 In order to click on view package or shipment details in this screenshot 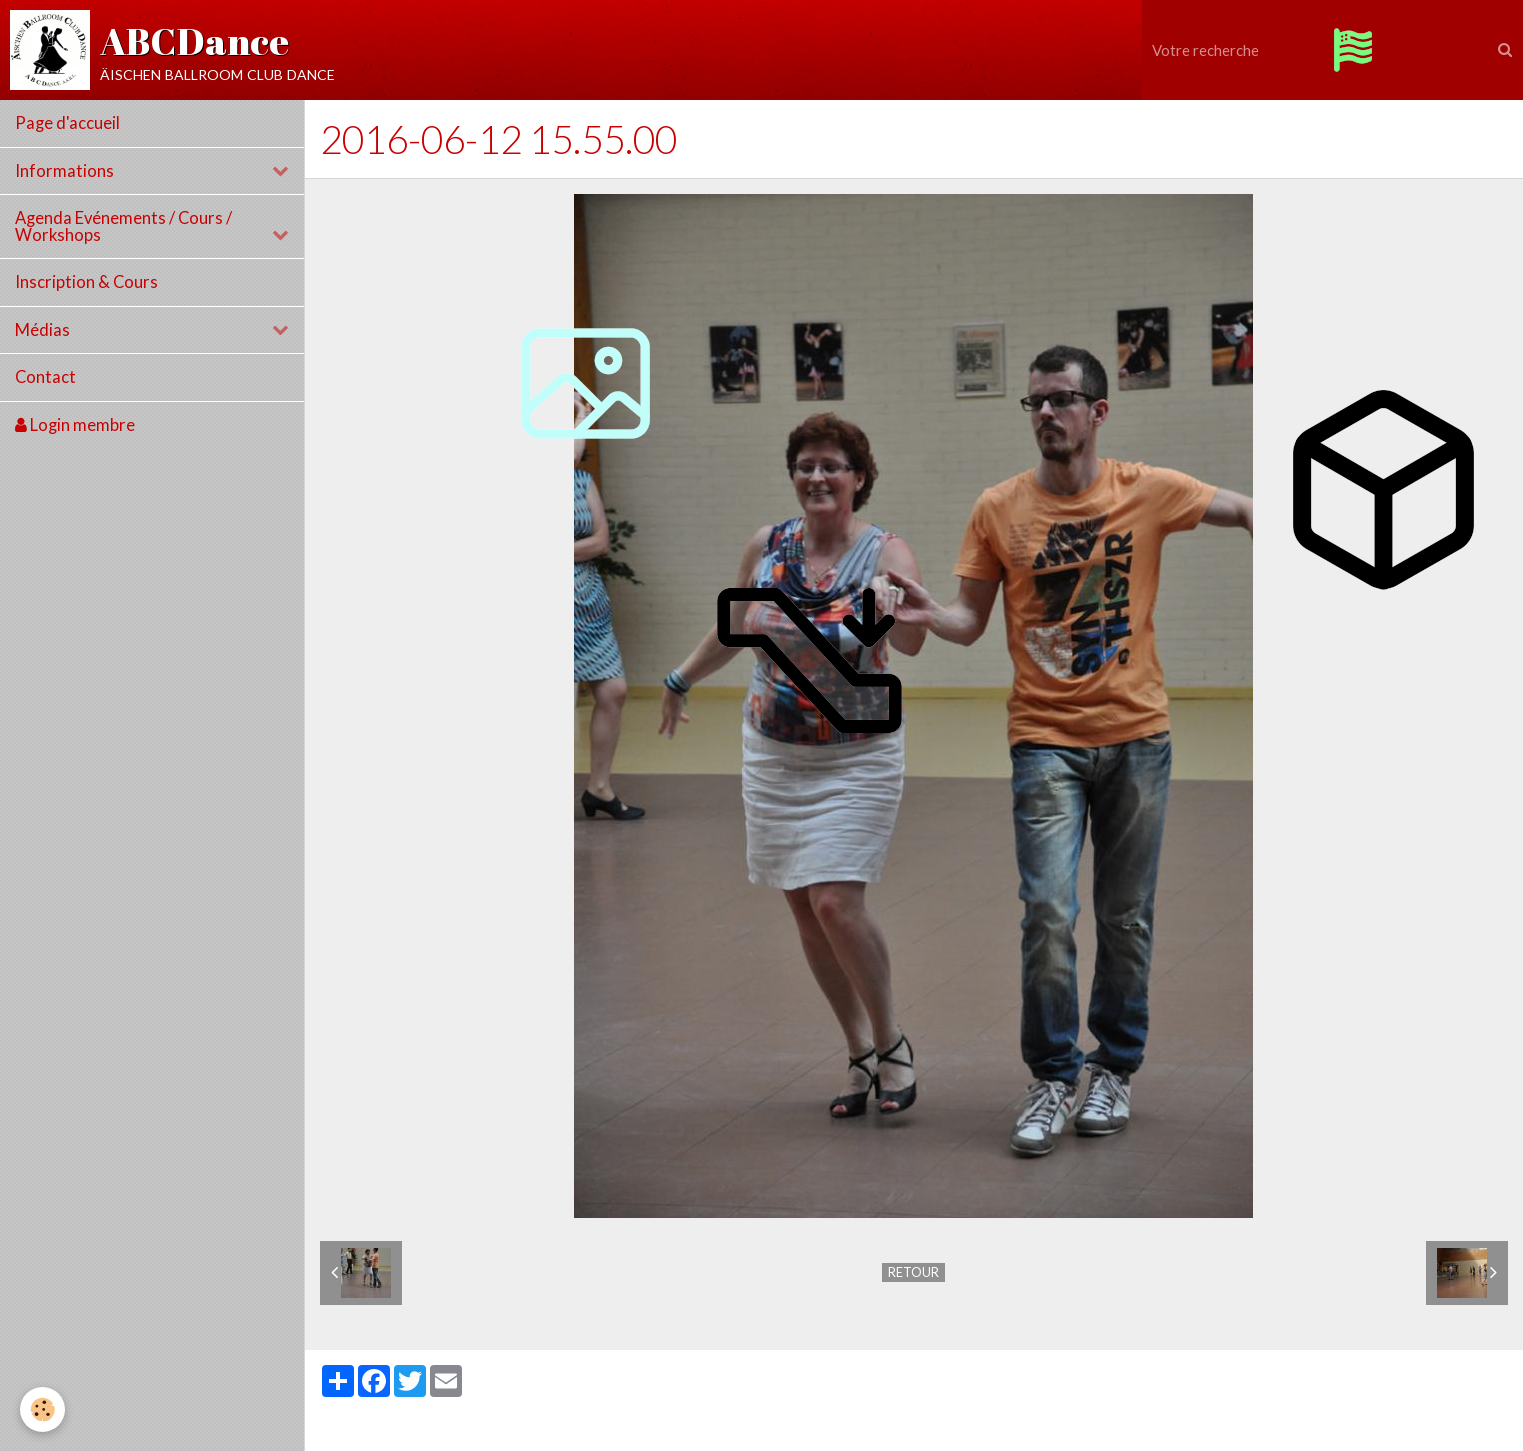, I will do `click(1383, 489)`.